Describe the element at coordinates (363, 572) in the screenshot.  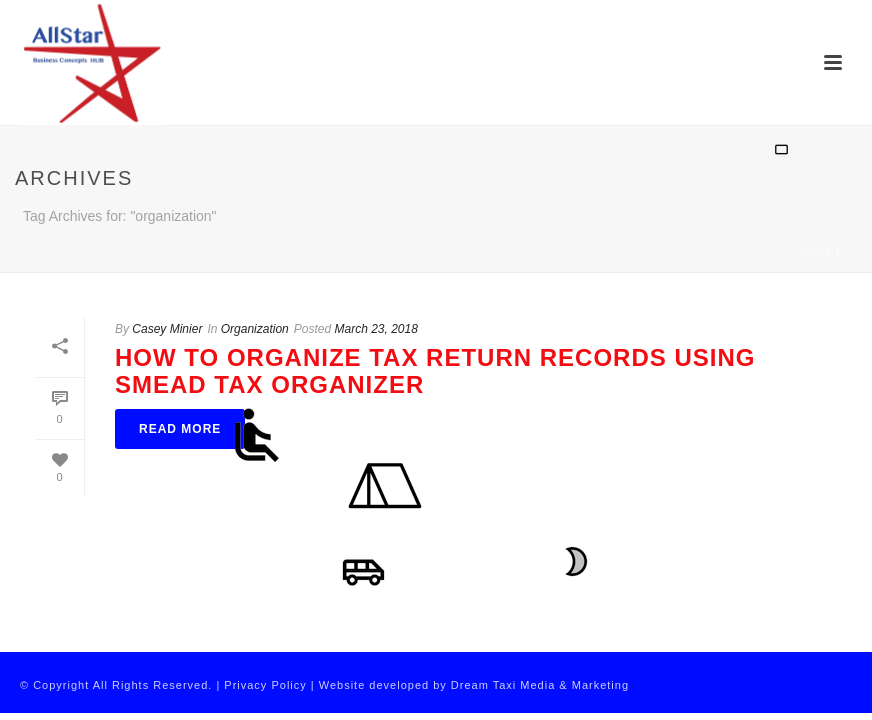
I see `access airport shuttle services` at that location.